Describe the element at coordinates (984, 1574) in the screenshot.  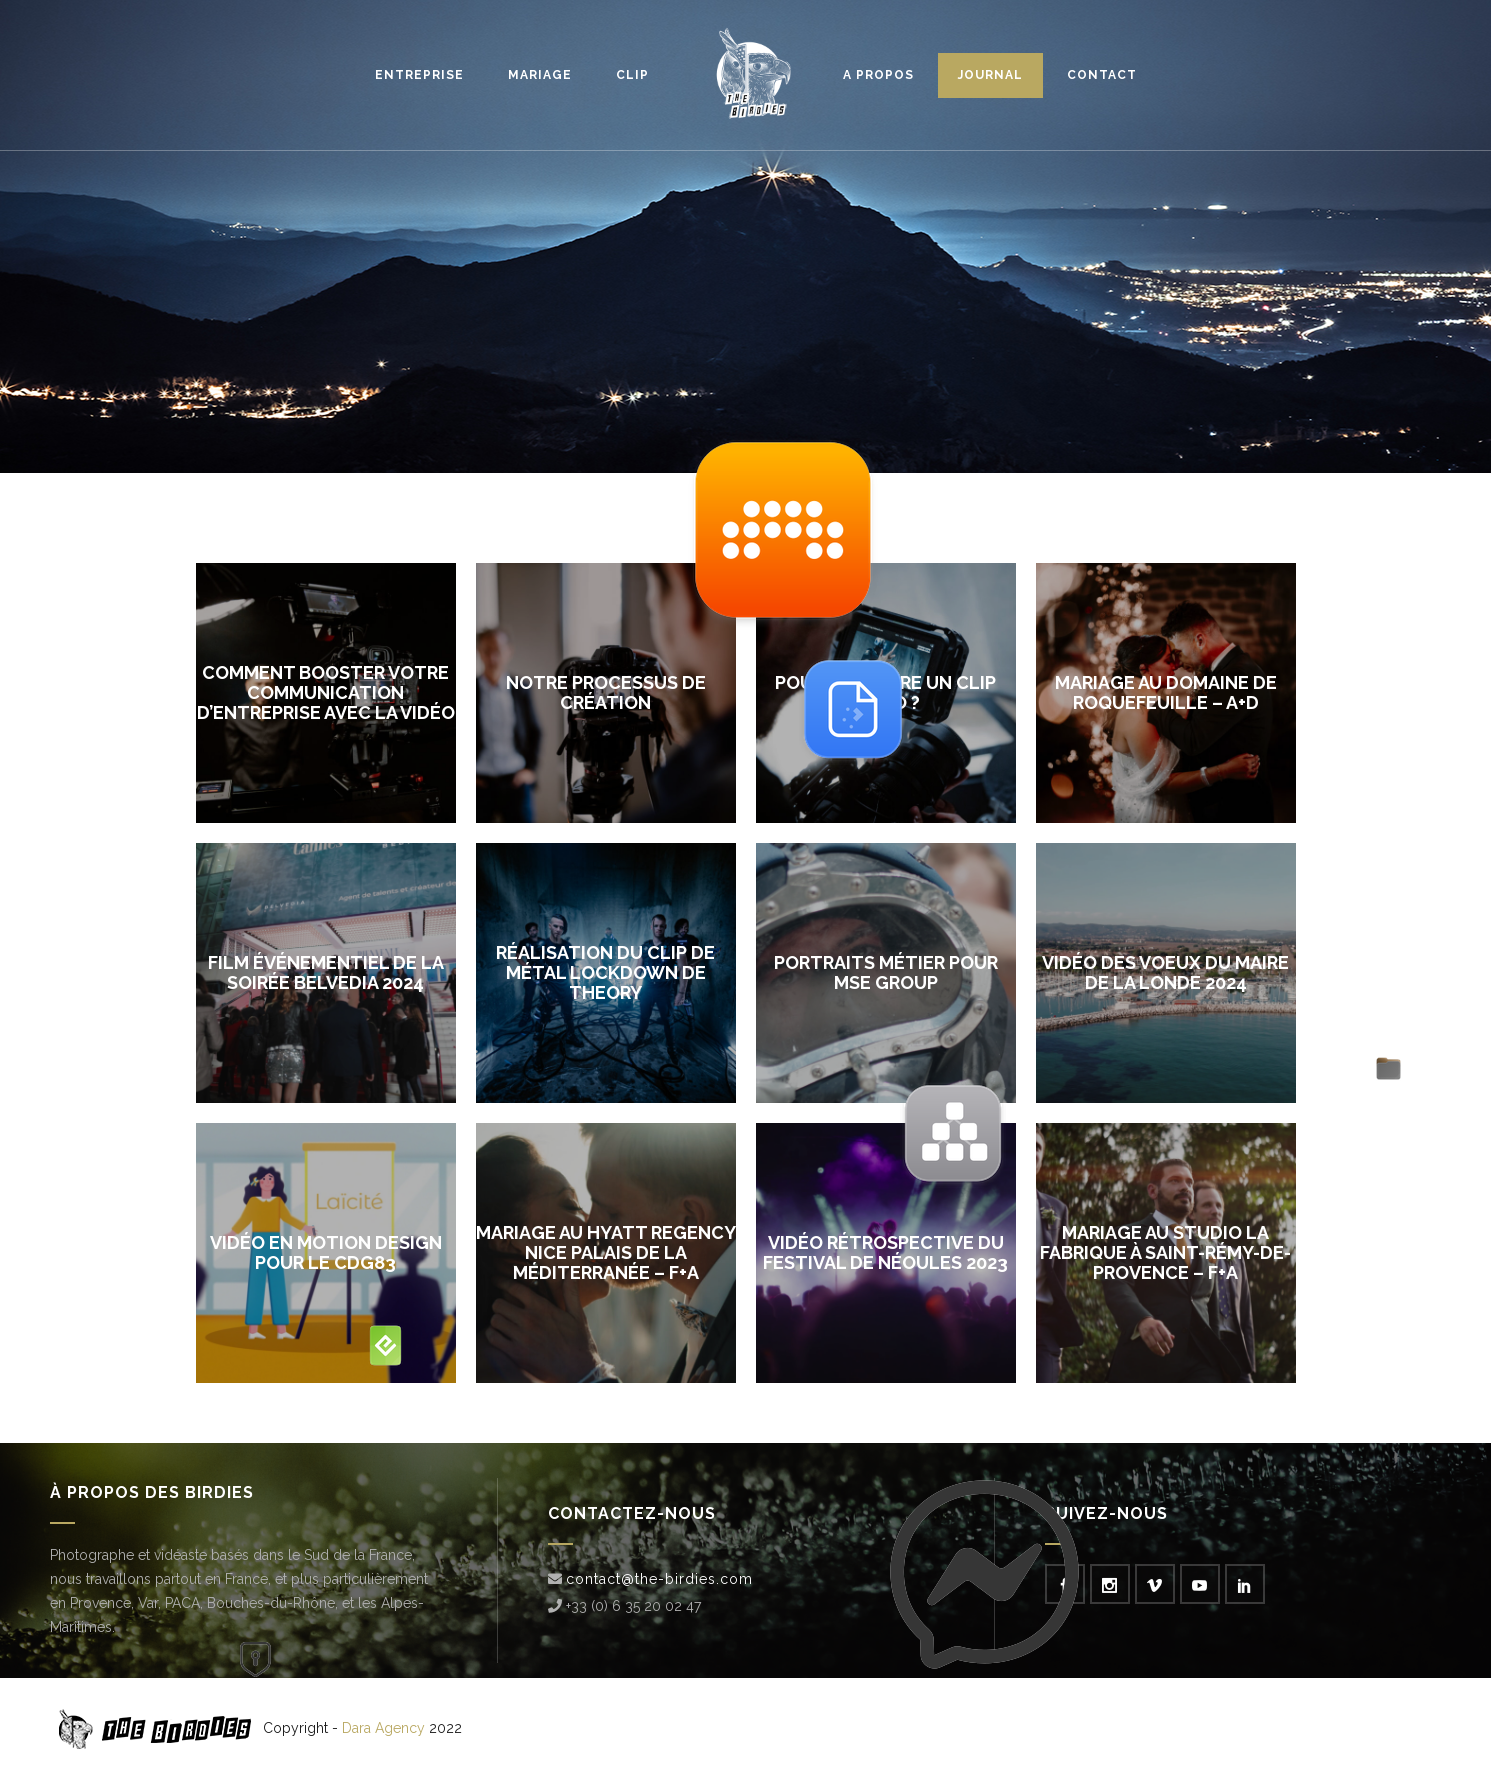
I see `open Caprine, a Facebook Messenger desktop client` at that location.